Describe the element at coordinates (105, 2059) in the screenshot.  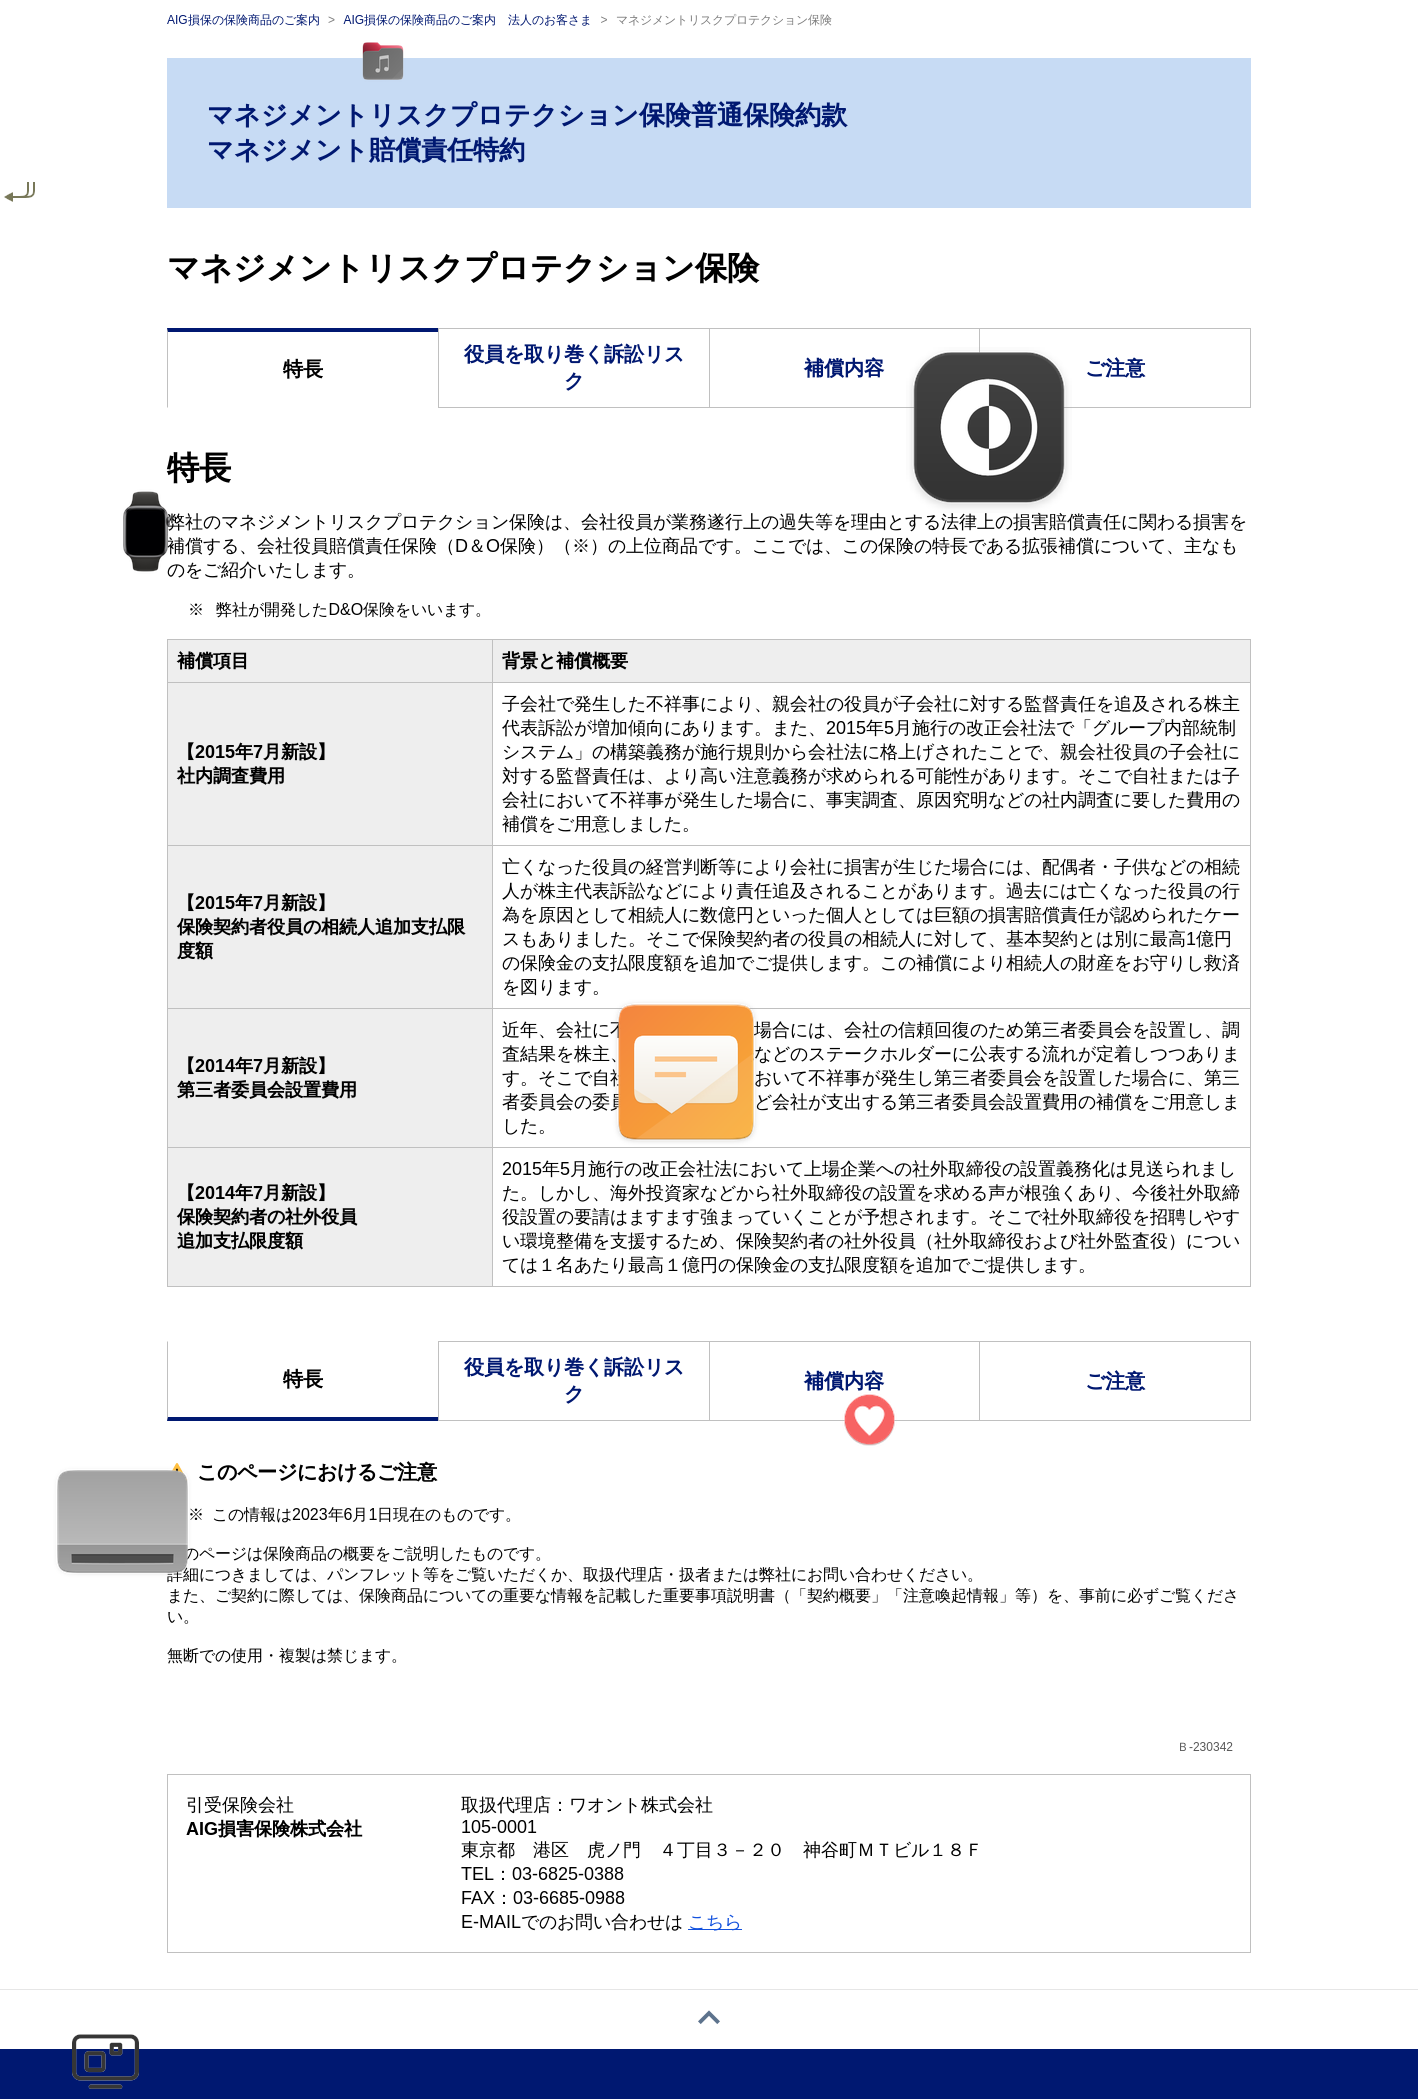
I see `access remote desktop settings` at that location.